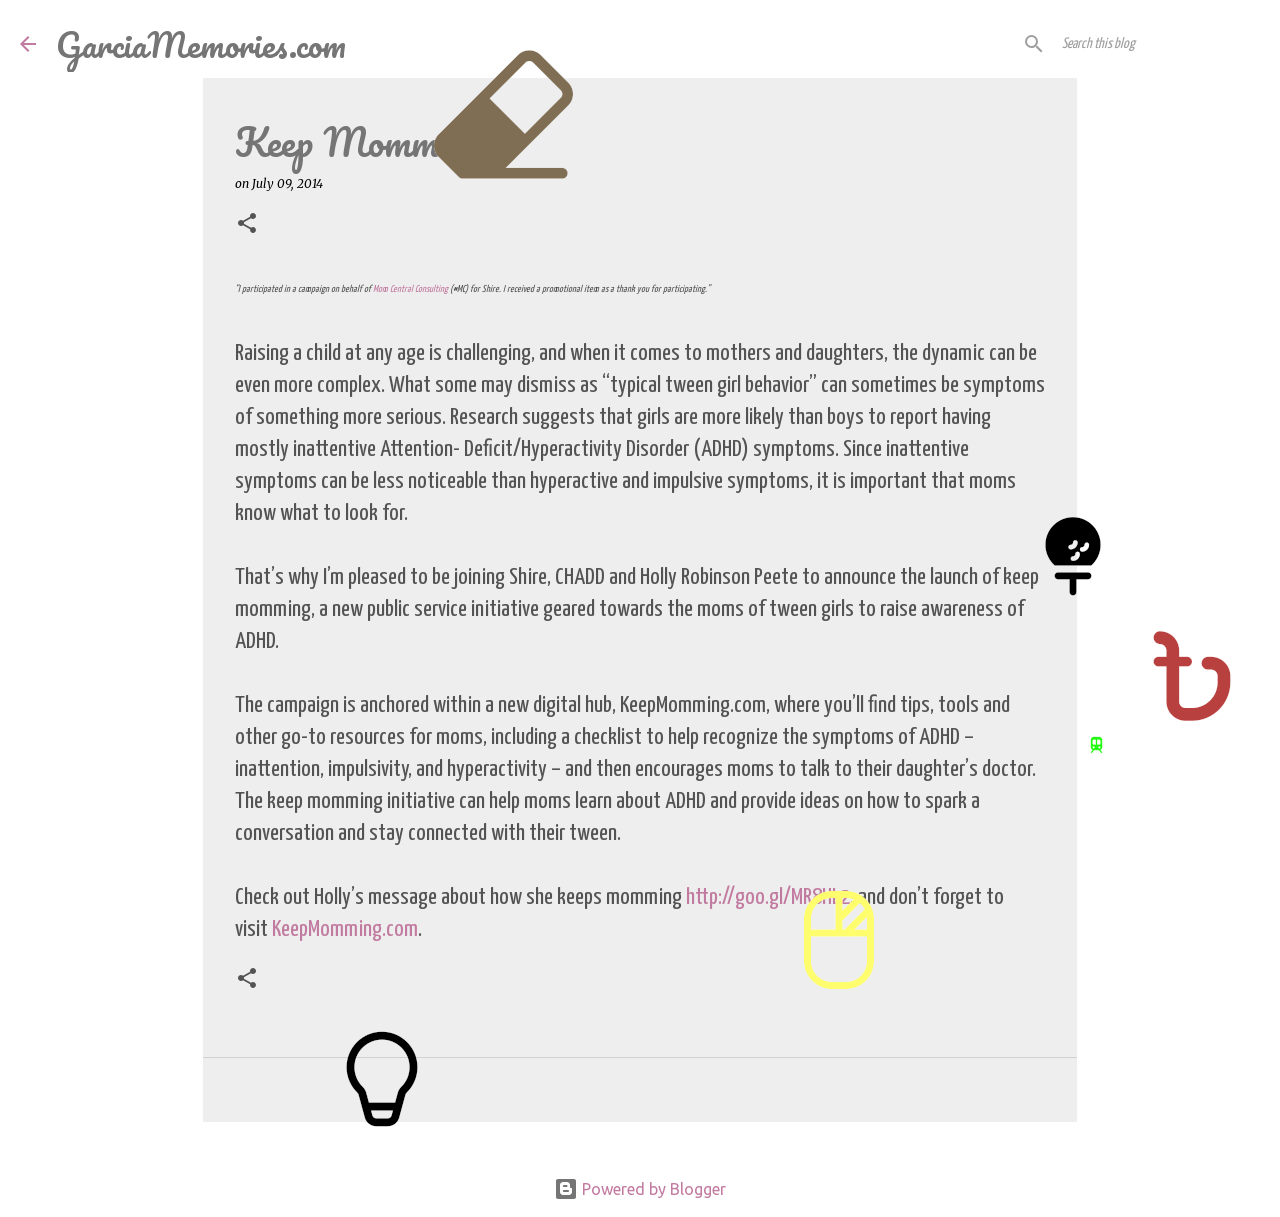 Image resolution: width=1280 pixels, height=1217 pixels. Describe the element at coordinates (503, 114) in the screenshot. I see `erase or clear content` at that location.